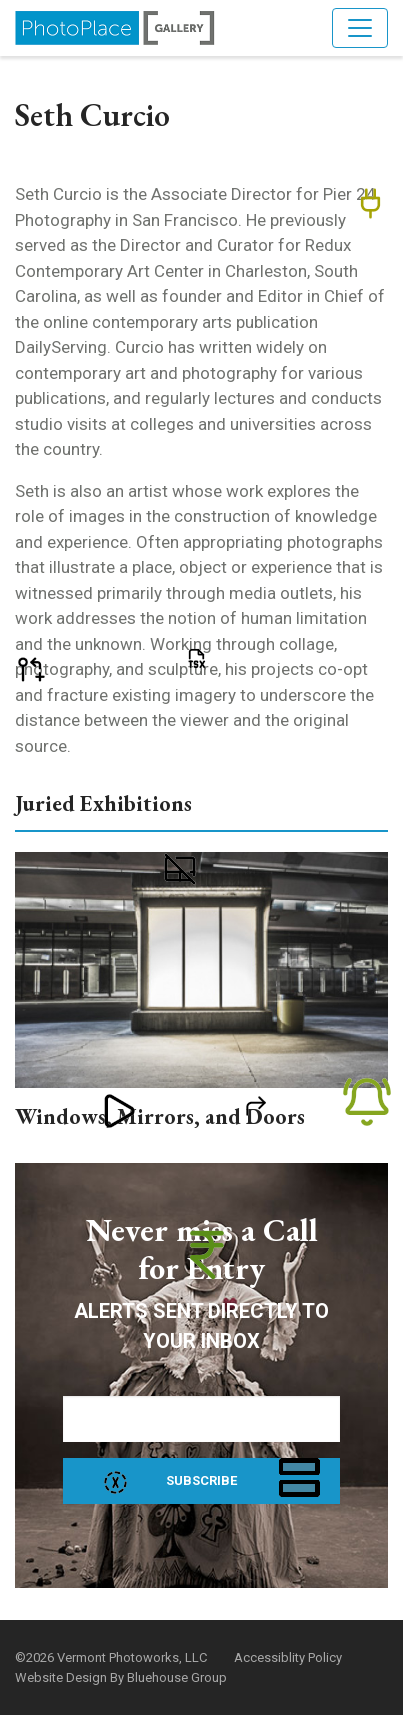  Describe the element at coordinates (31, 669) in the screenshot. I see `create a new pull request` at that location.